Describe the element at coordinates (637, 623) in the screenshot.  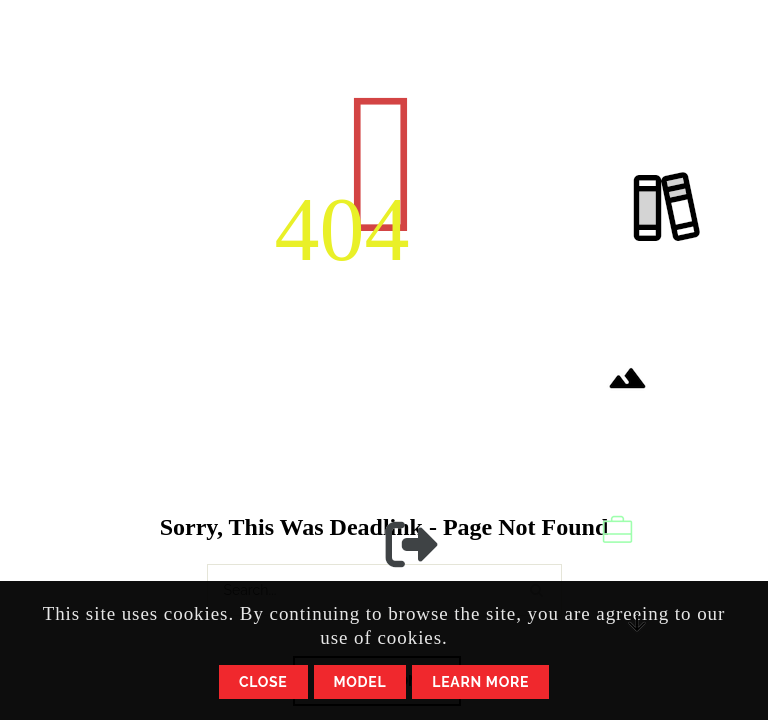
I see `scroll down or view more content below` at that location.